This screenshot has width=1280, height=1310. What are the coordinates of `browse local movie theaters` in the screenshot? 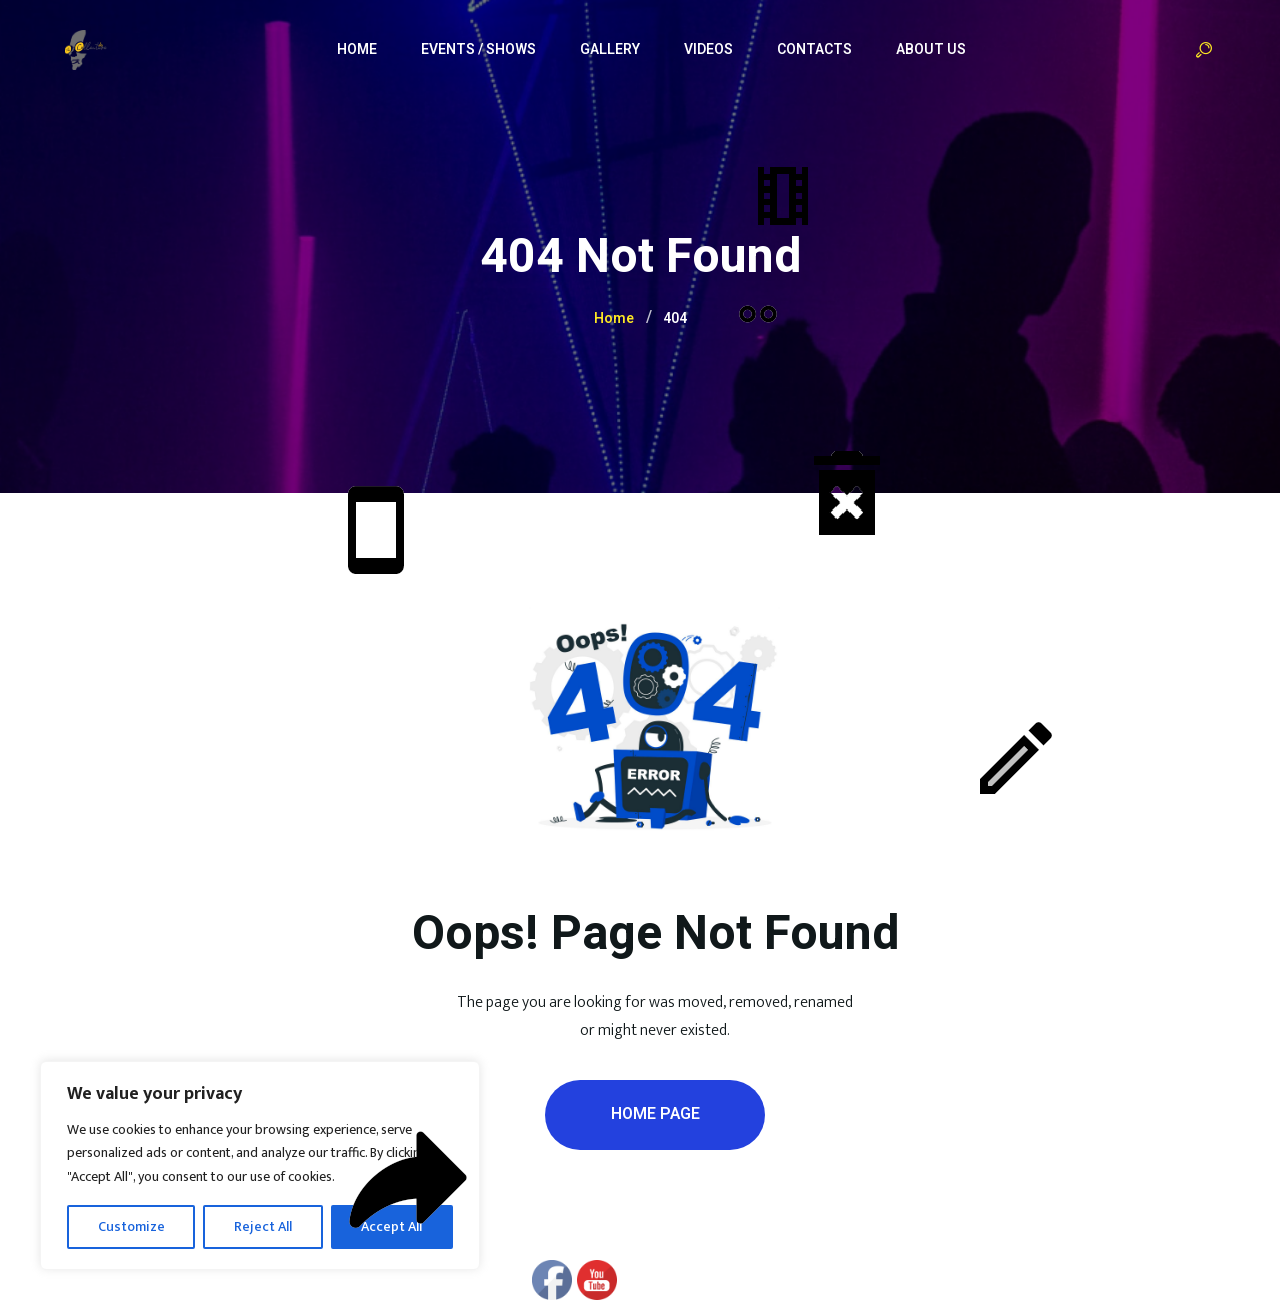 It's located at (783, 196).